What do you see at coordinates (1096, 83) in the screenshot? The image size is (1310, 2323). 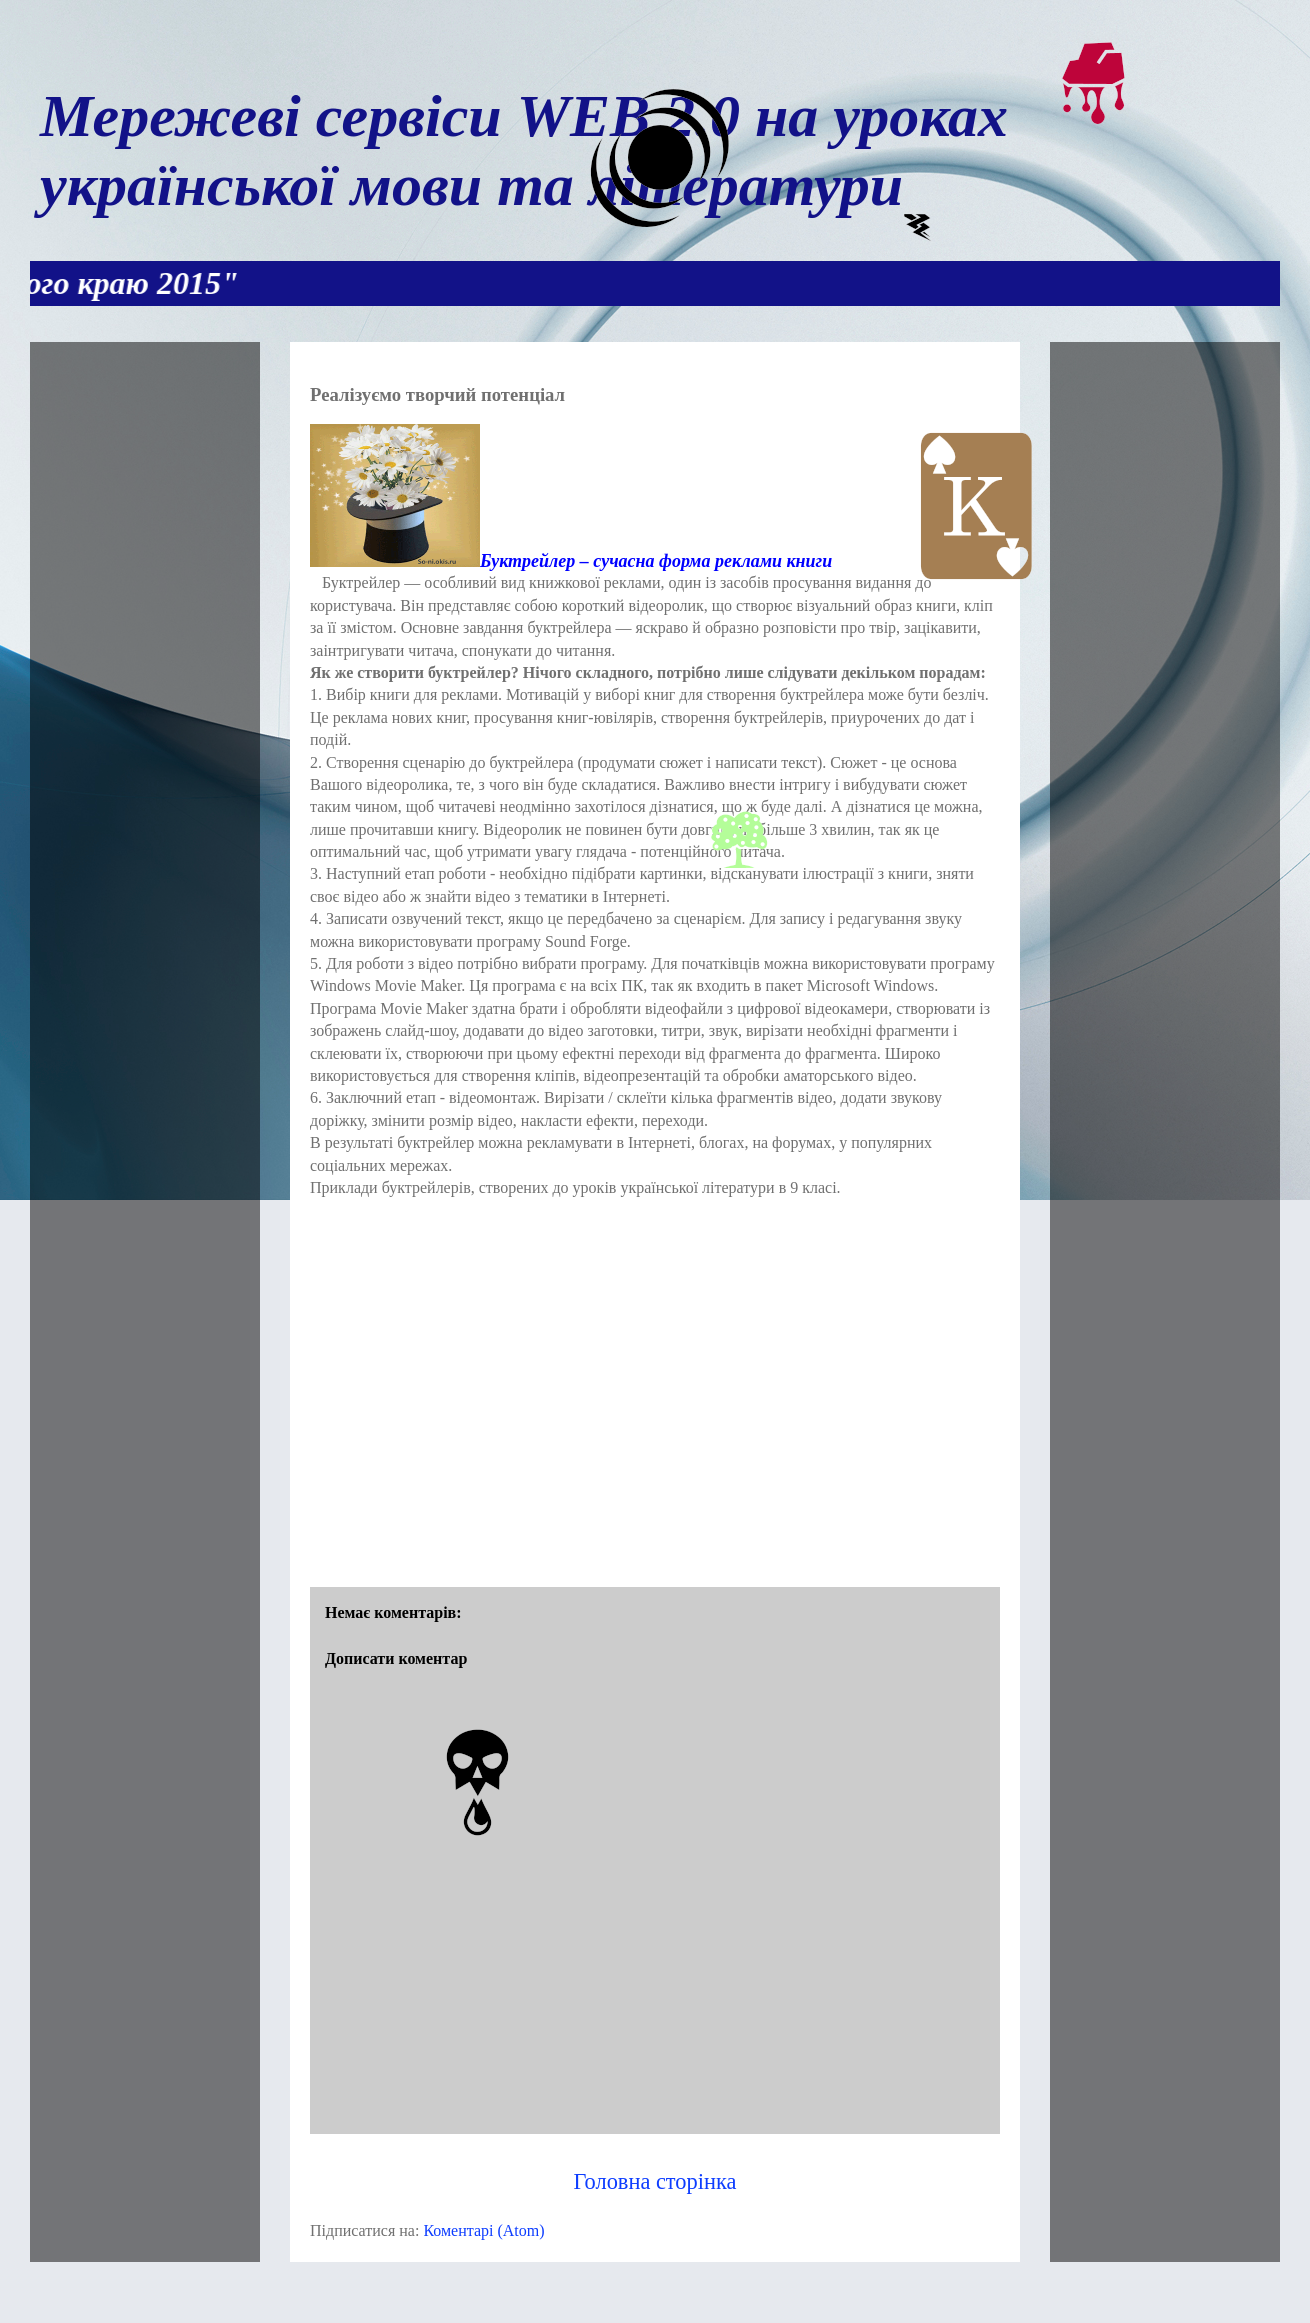 I see `indicates a cave or cavern environment` at bounding box center [1096, 83].